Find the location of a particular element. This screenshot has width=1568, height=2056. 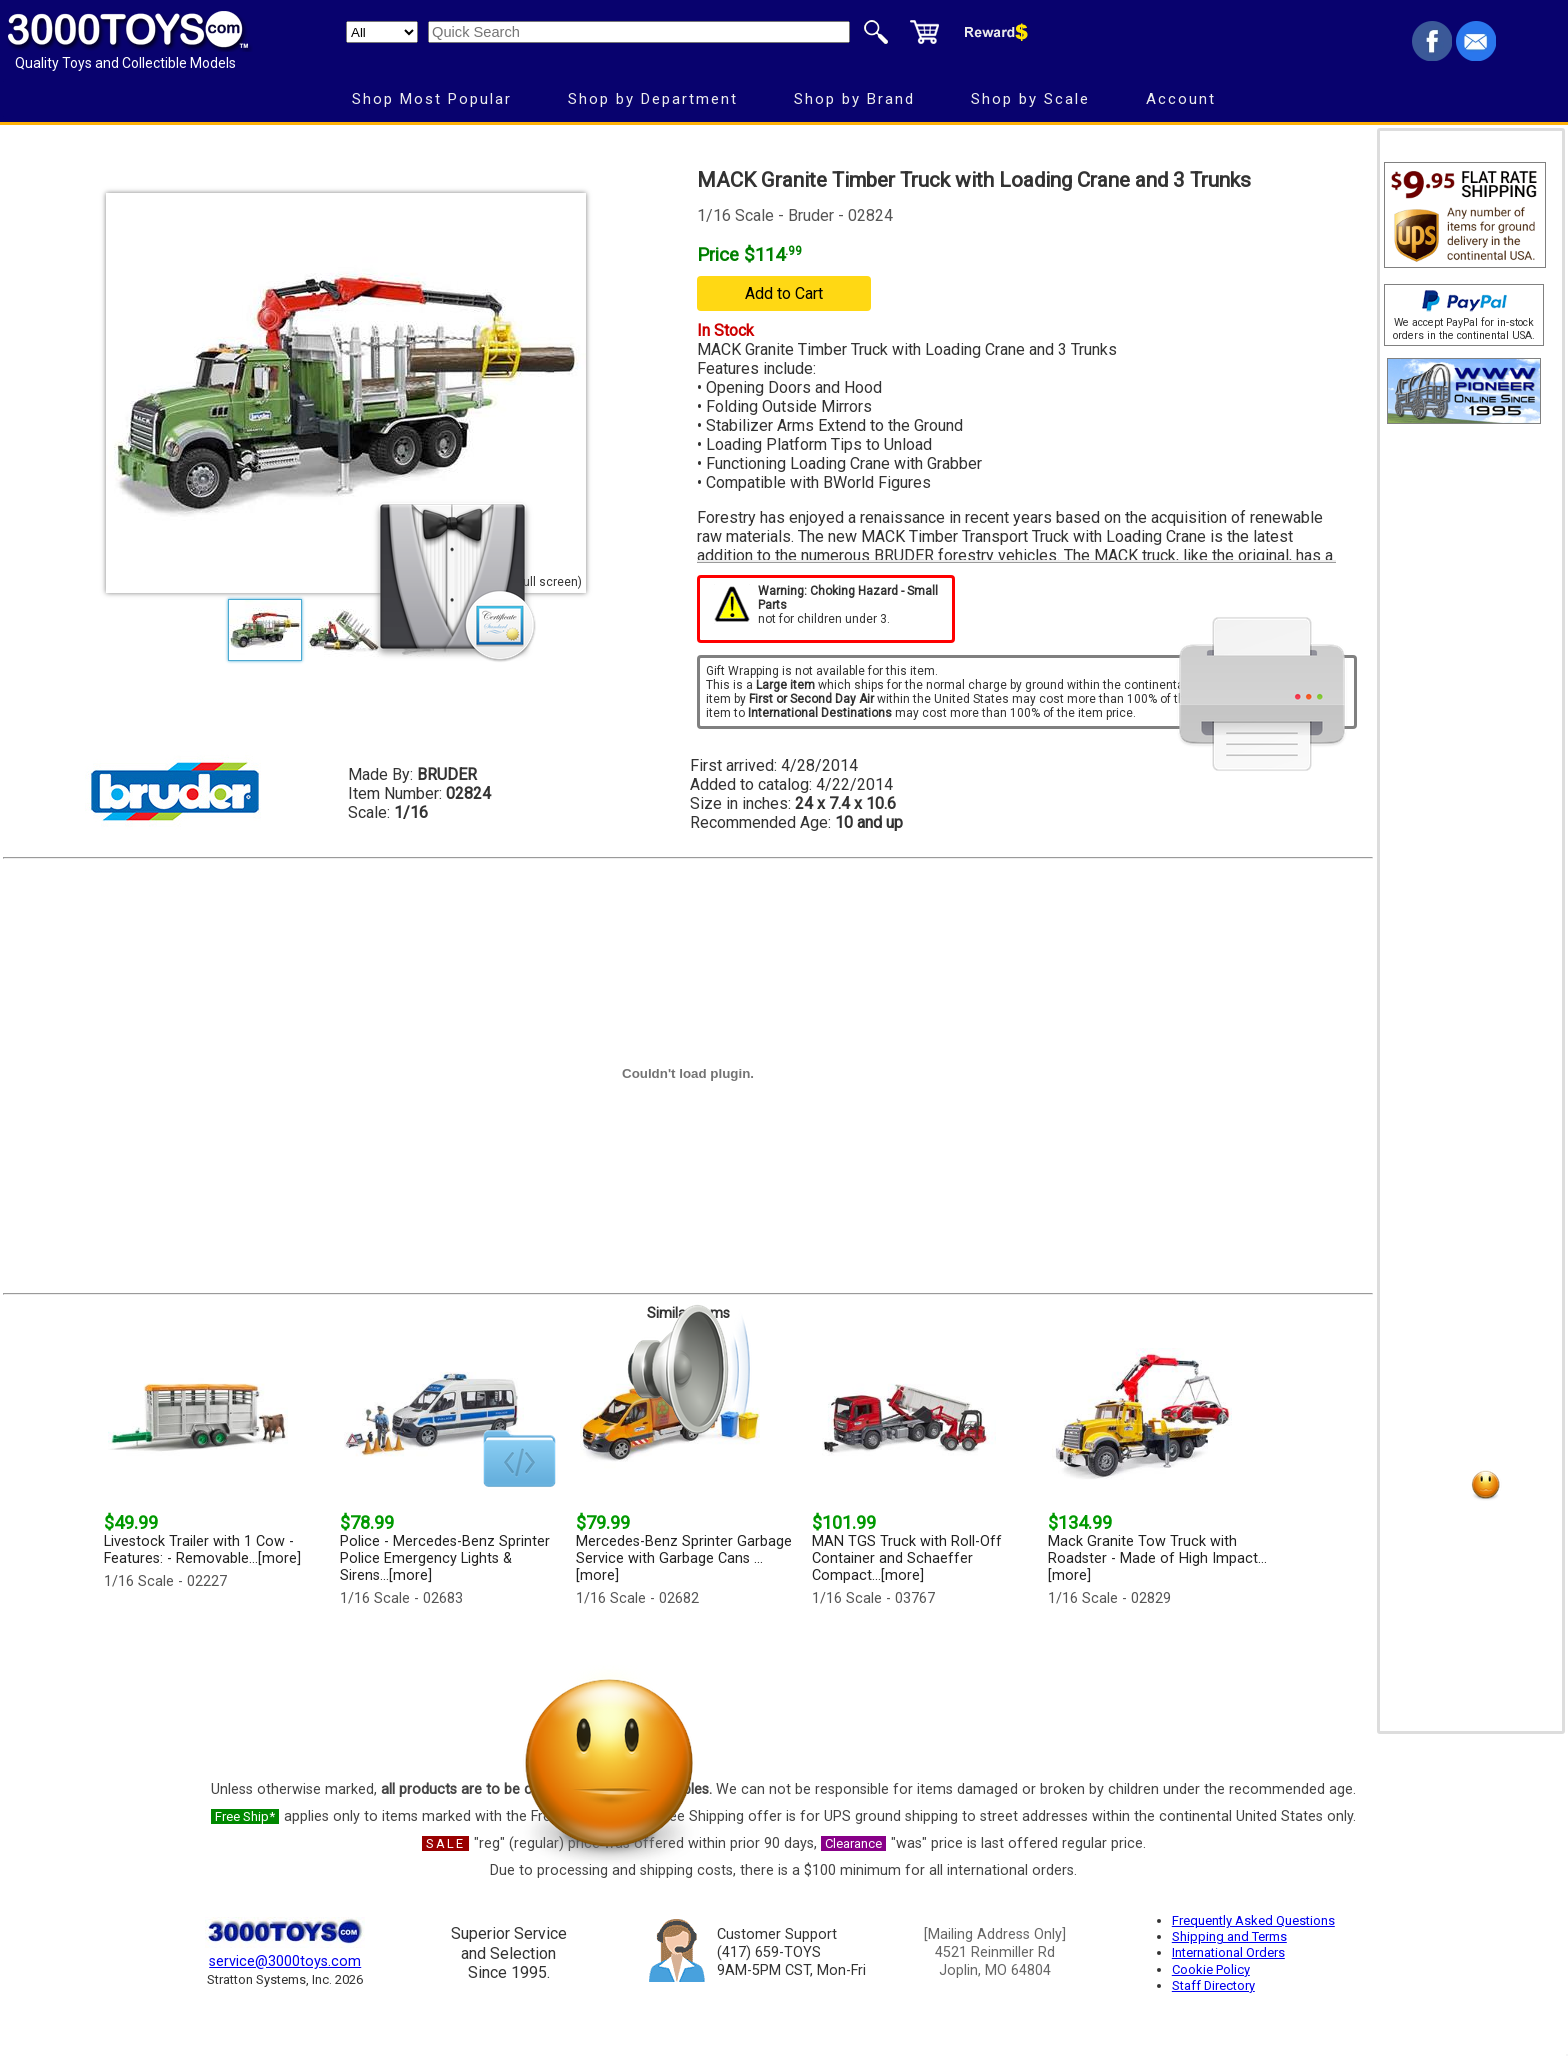

indicates a warning or concern status is located at coordinates (1486, 1485).